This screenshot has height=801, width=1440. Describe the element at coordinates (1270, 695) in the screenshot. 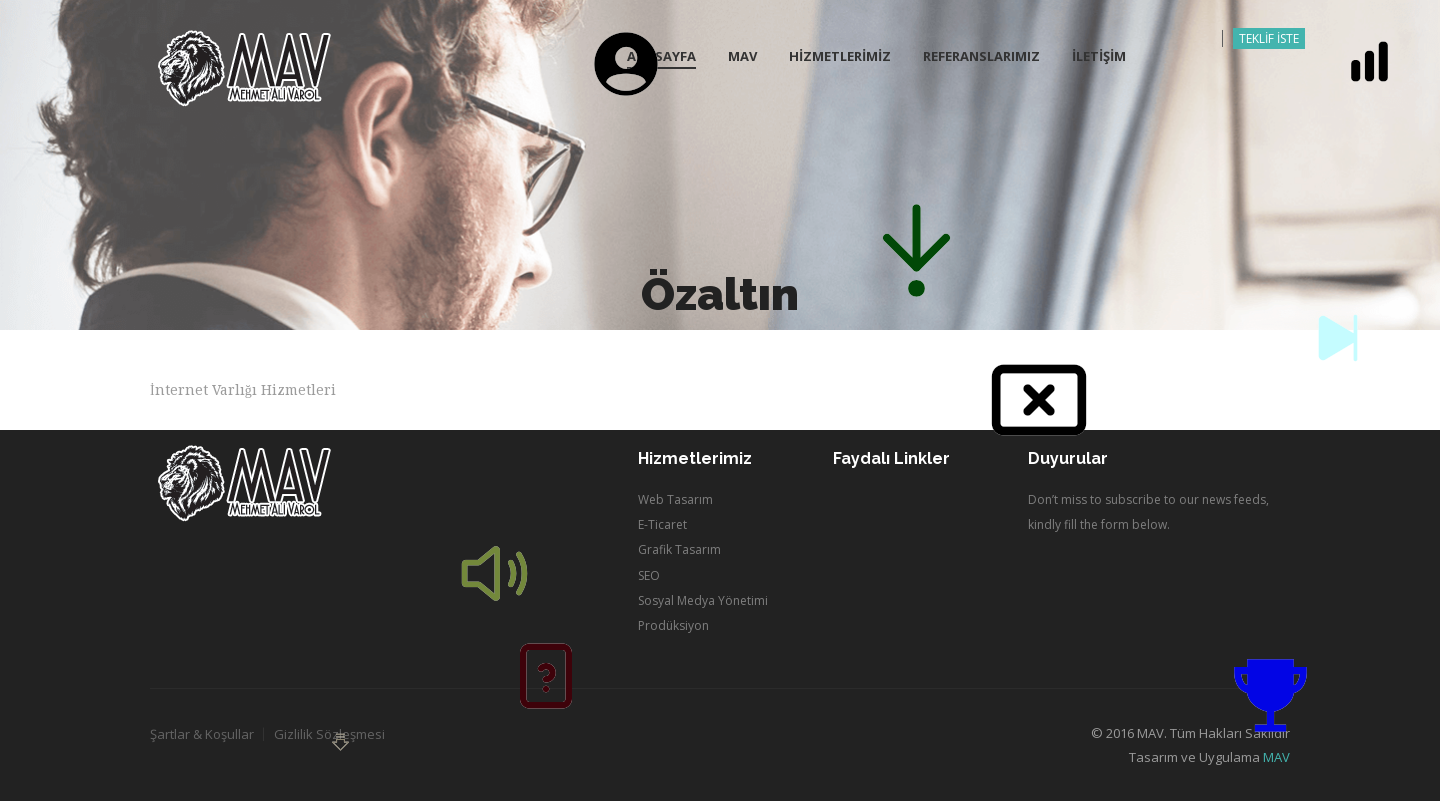

I see `view your achievements or awards` at that location.